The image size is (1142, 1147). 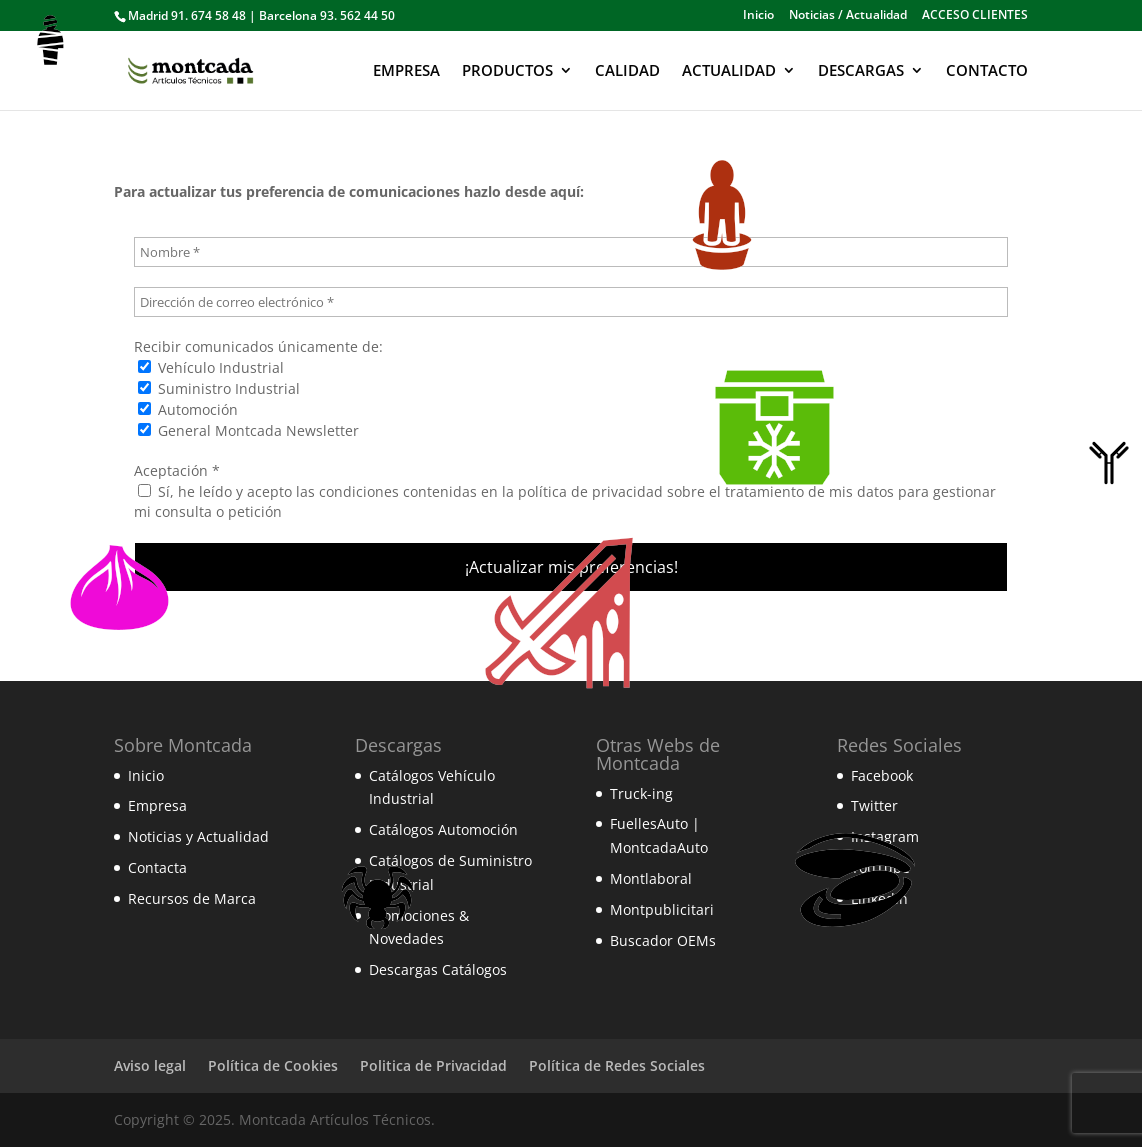 I want to click on indicates a critical hit or bleeding damage effect, so click(x=558, y=611).